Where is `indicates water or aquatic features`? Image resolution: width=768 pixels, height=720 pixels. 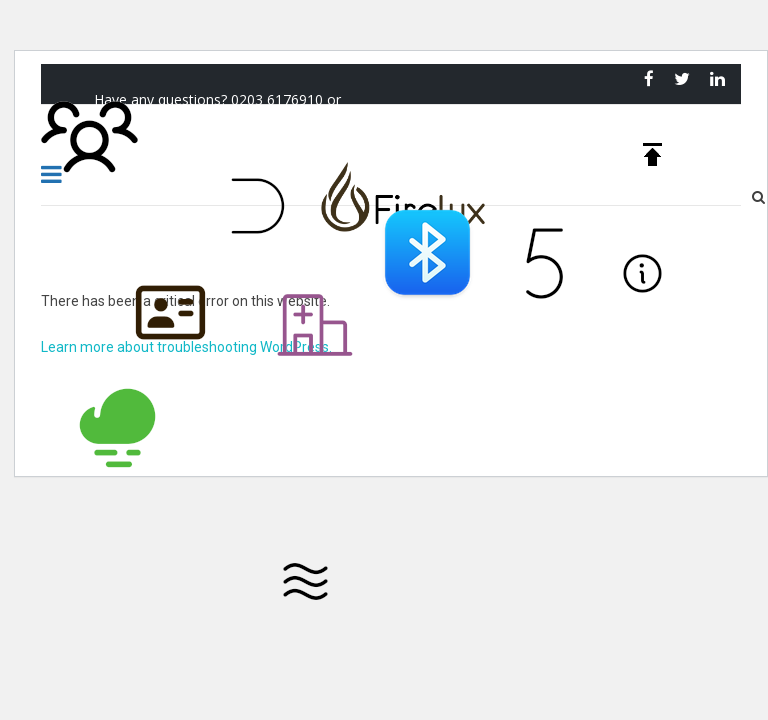
indicates water or aquatic features is located at coordinates (305, 581).